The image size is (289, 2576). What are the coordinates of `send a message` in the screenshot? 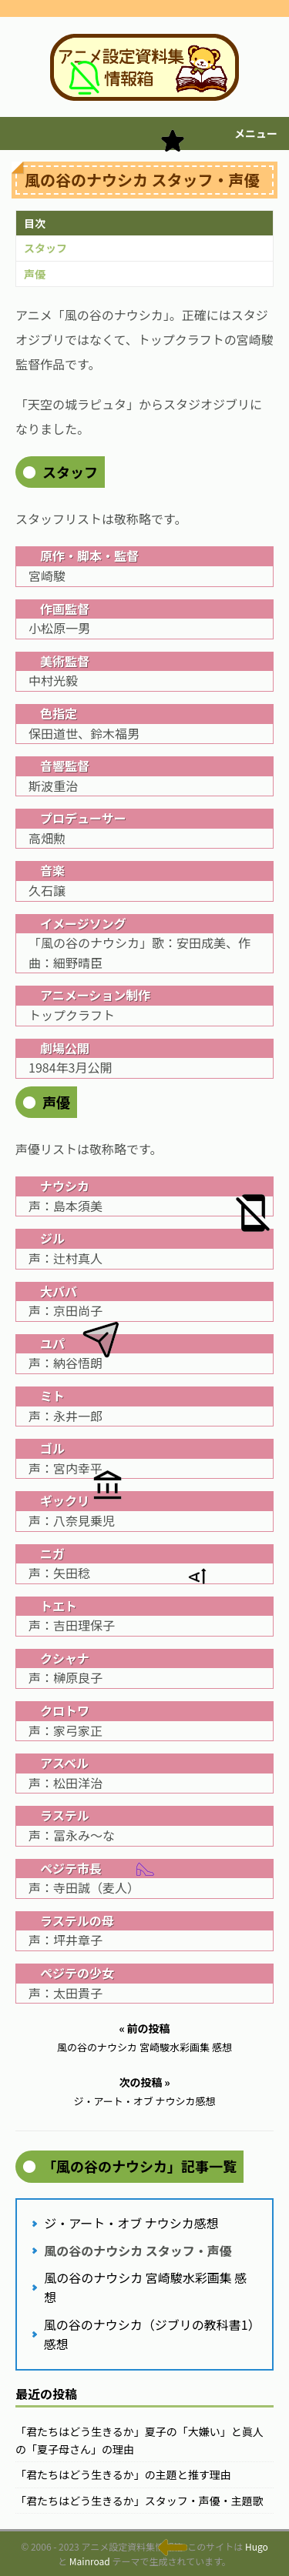 It's located at (102, 1338).